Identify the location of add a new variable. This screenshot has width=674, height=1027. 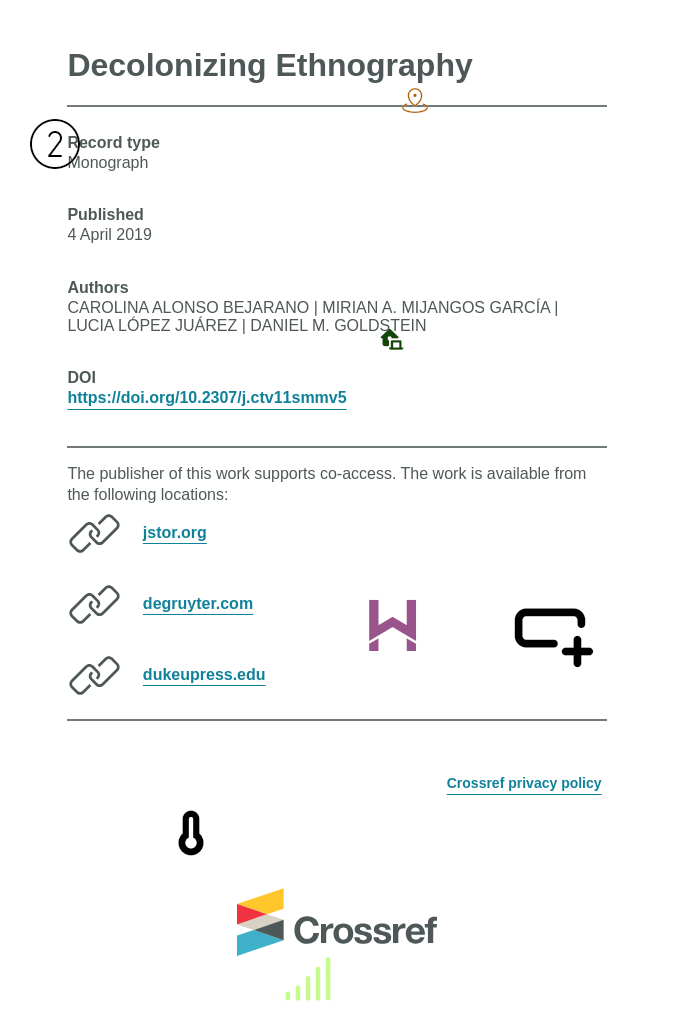
(550, 628).